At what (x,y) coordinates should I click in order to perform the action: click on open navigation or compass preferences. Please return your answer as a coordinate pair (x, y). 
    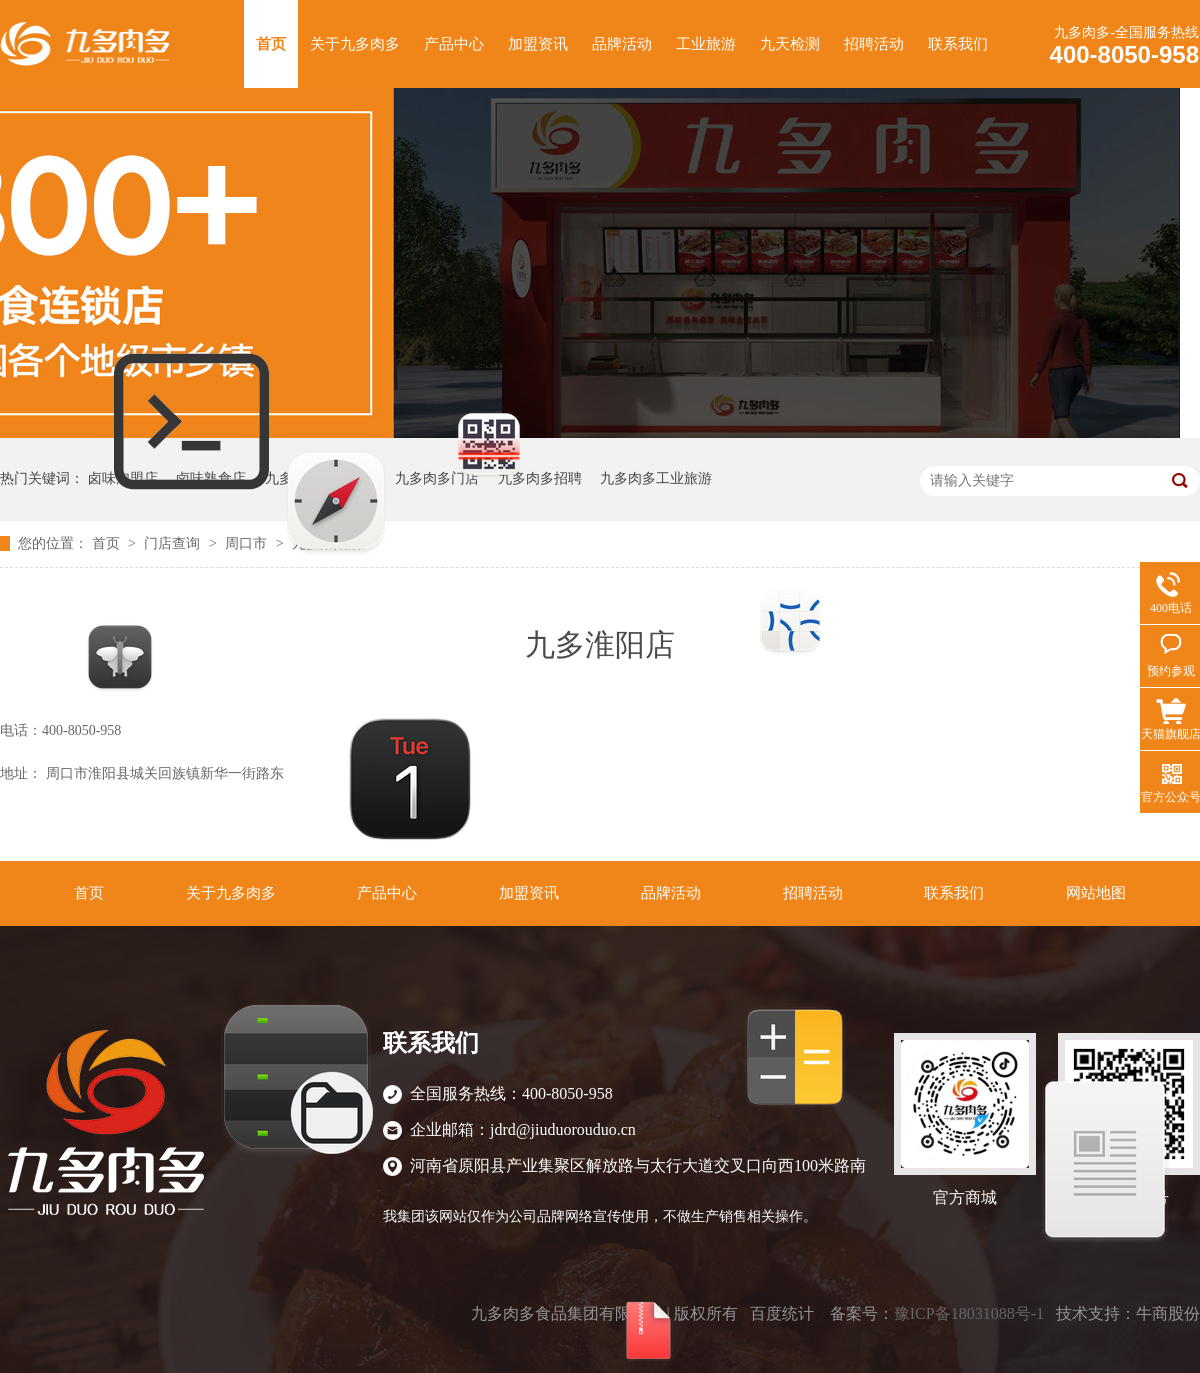
    Looking at the image, I should click on (336, 501).